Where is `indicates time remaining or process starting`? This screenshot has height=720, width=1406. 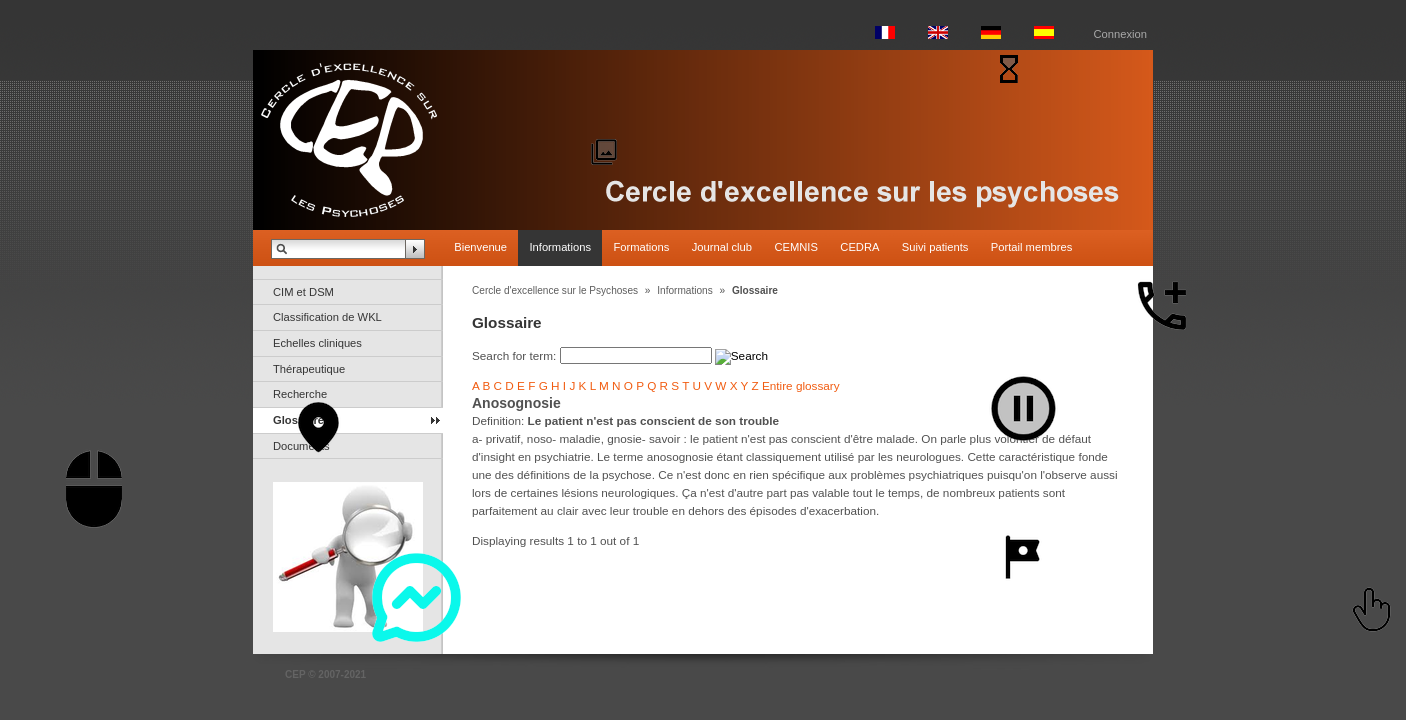 indicates time remaining or process starting is located at coordinates (1009, 69).